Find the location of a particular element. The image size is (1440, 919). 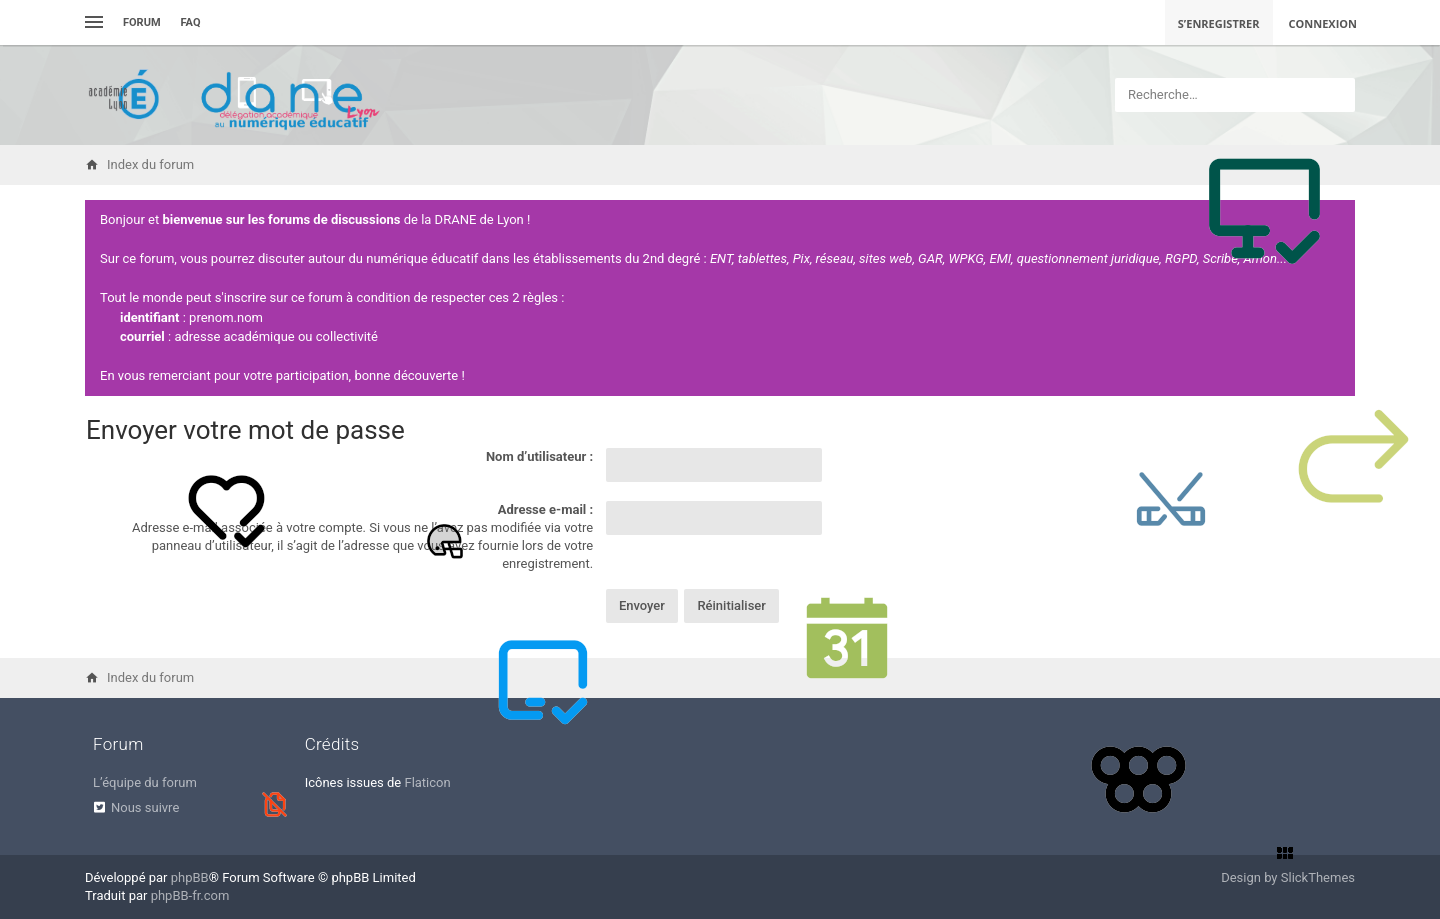

switch to grid view is located at coordinates (1284, 853).